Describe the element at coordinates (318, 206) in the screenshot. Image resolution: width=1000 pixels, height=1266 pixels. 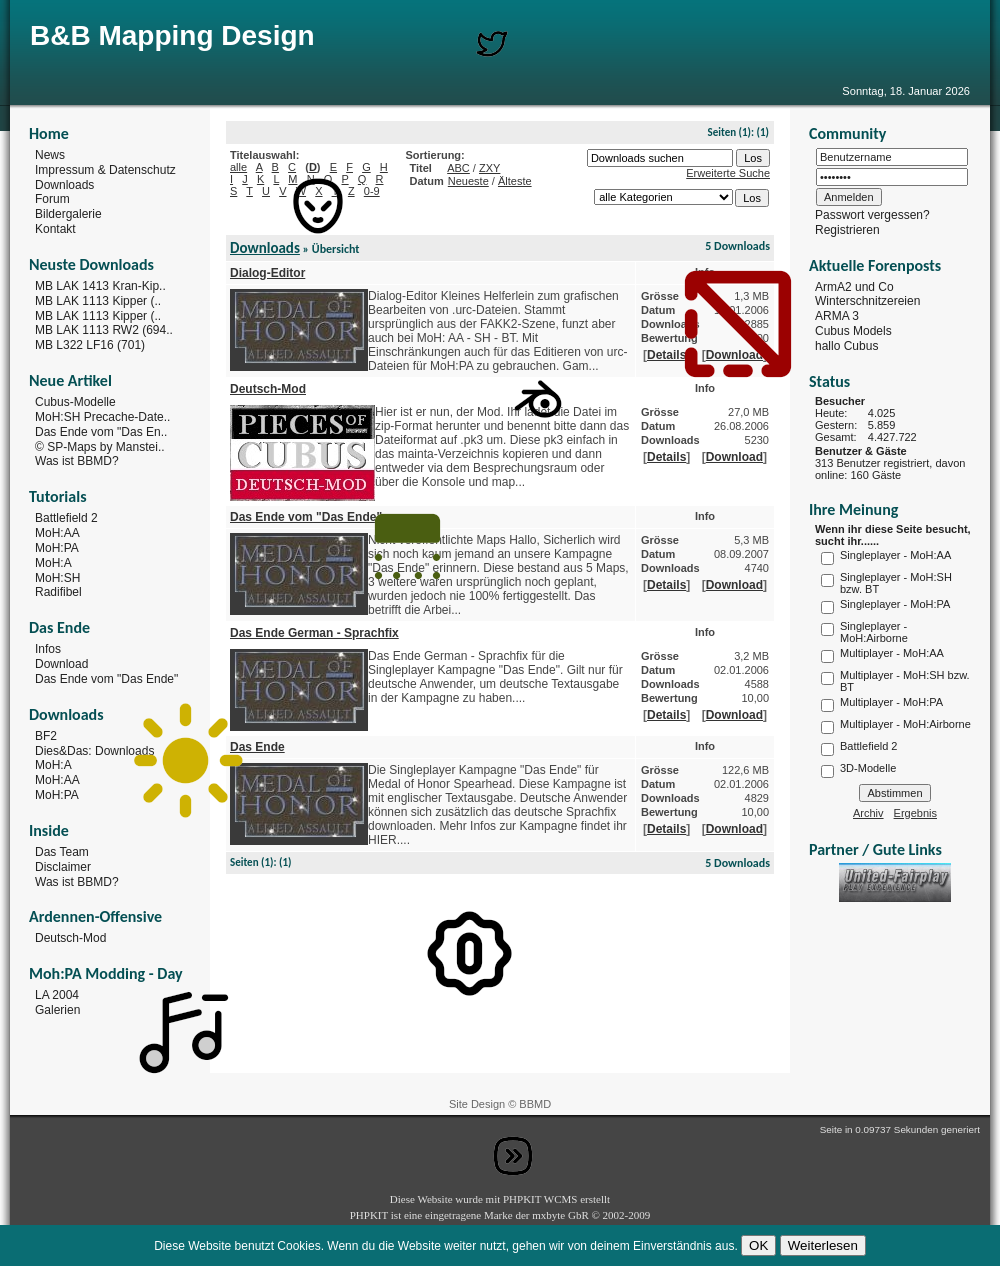
I see `indicates sci-fi or extraterrestrial content` at that location.